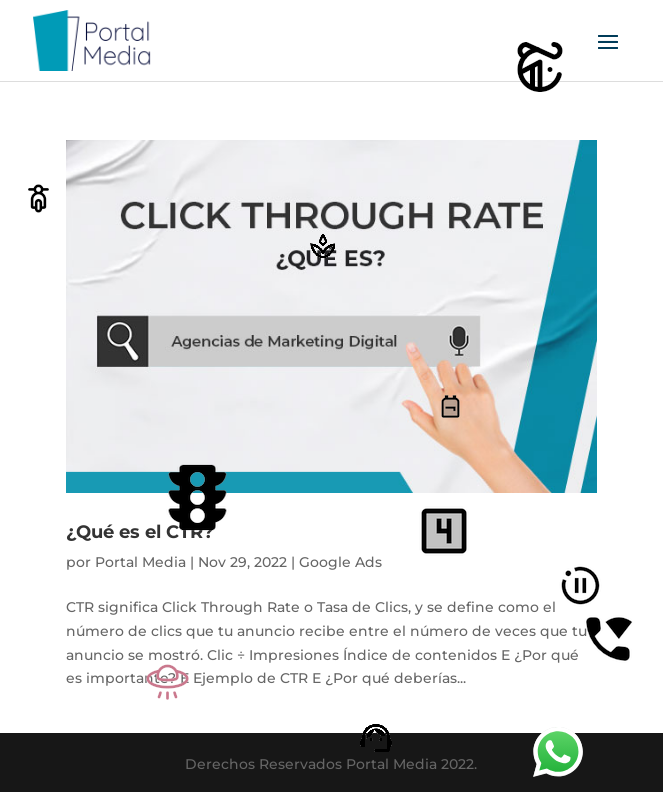 This screenshot has height=792, width=663. I want to click on enable wifi calling feature, so click(608, 639).